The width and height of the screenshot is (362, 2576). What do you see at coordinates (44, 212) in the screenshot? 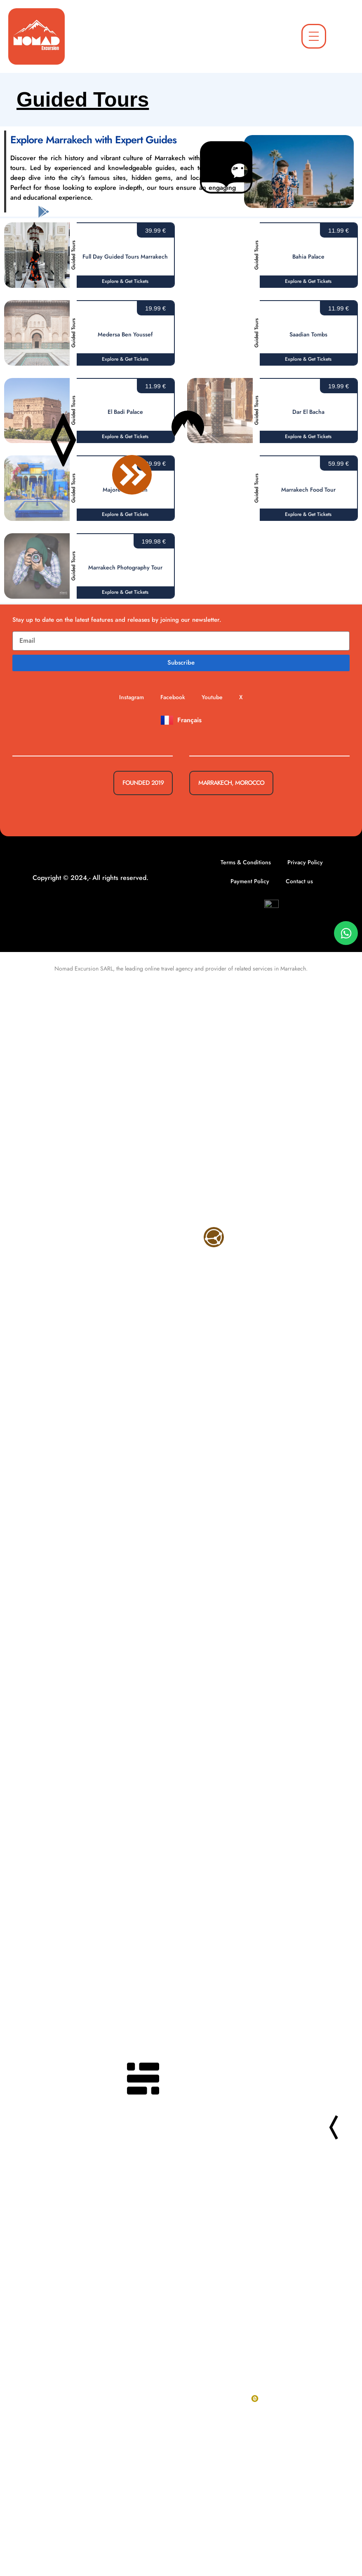
I see `open the google play store` at bounding box center [44, 212].